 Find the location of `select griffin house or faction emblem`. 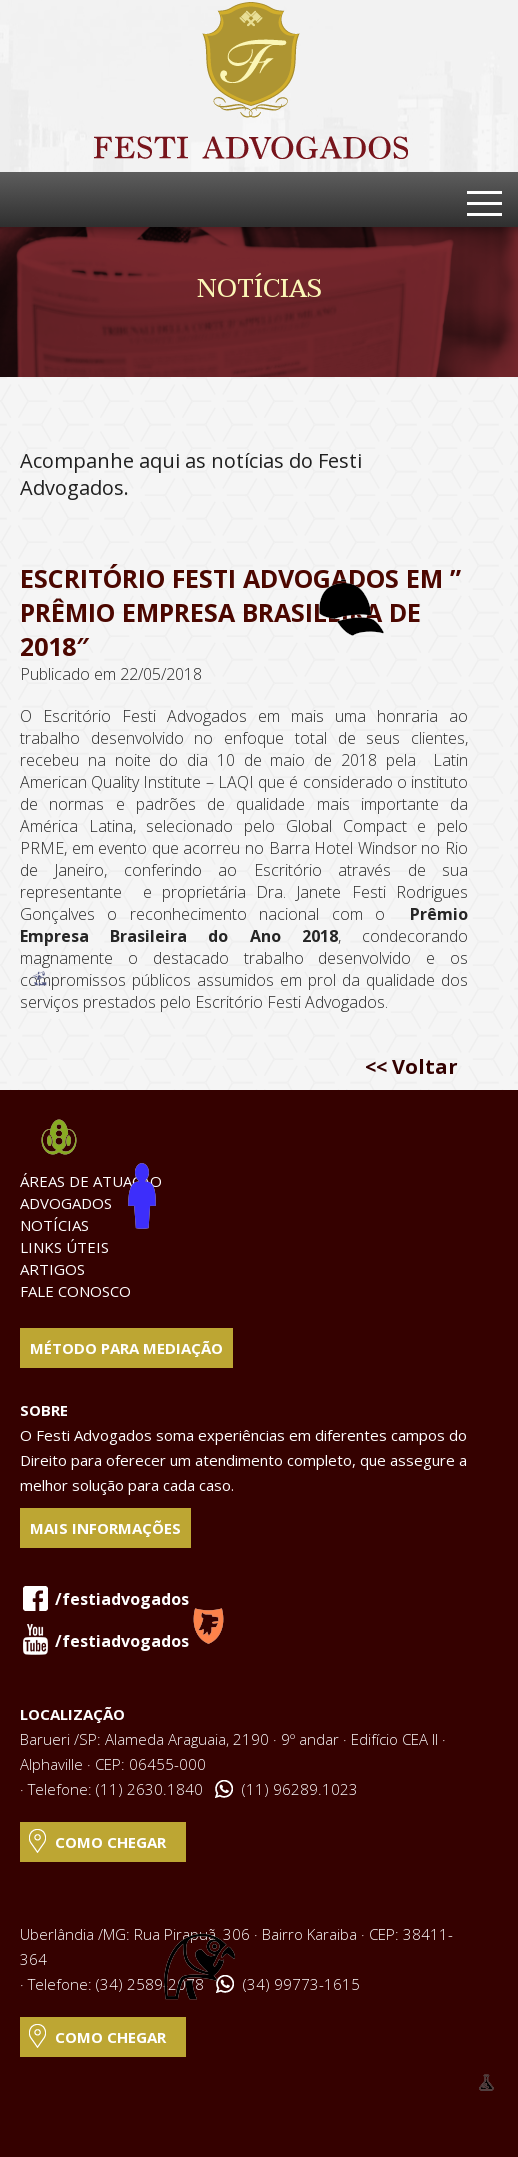

select griffin house or faction emblem is located at coordinates (208, 1625).